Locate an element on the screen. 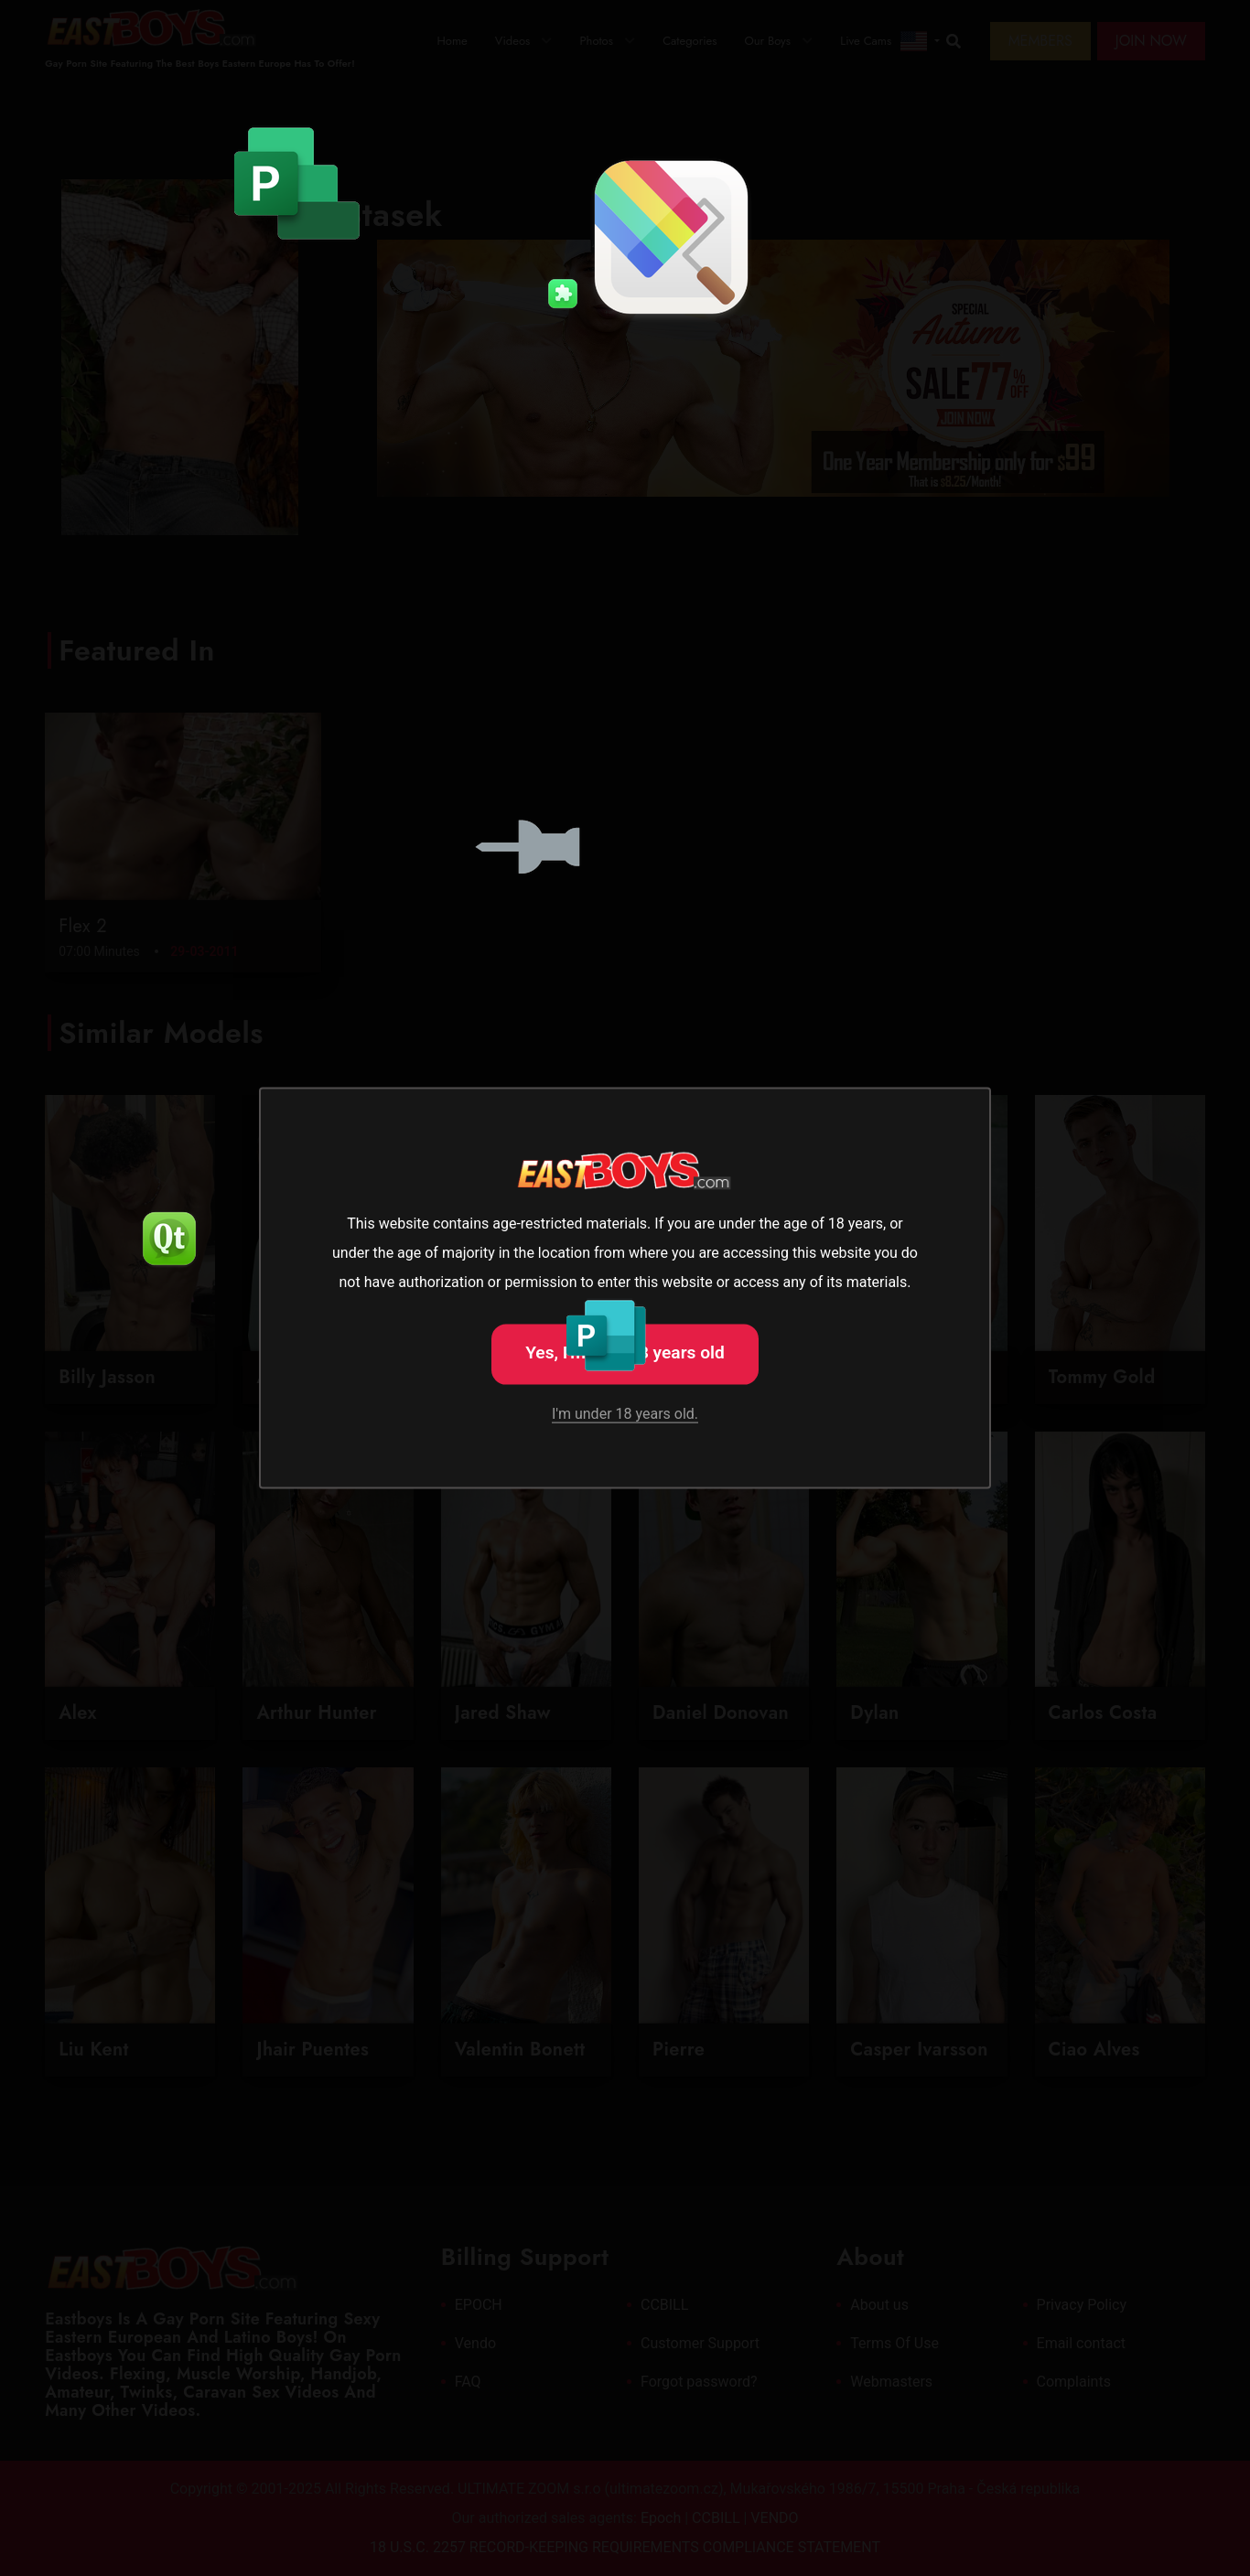 This screenshot has height=2576, width=1250. open browser extensions manager is located at coordinates (563, 294).